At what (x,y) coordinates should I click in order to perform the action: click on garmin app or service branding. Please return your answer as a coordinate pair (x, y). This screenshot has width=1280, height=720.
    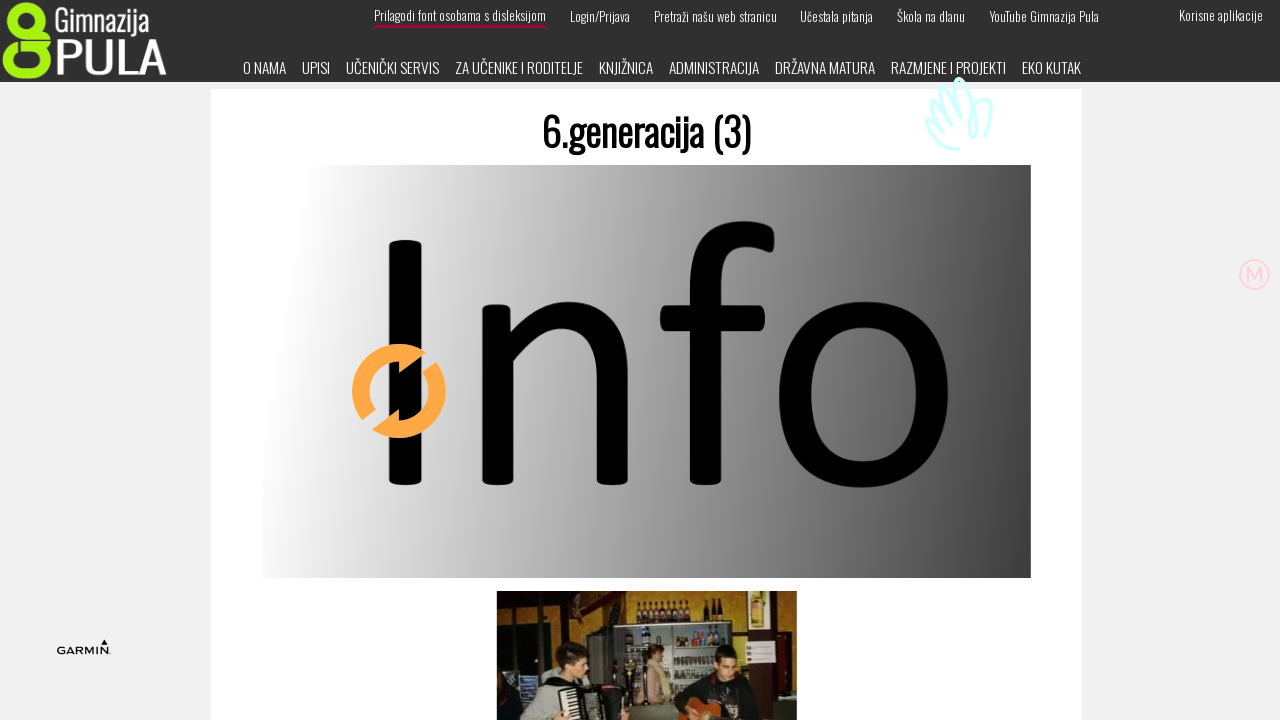
    Looking at the image, I should click on (84, 647).